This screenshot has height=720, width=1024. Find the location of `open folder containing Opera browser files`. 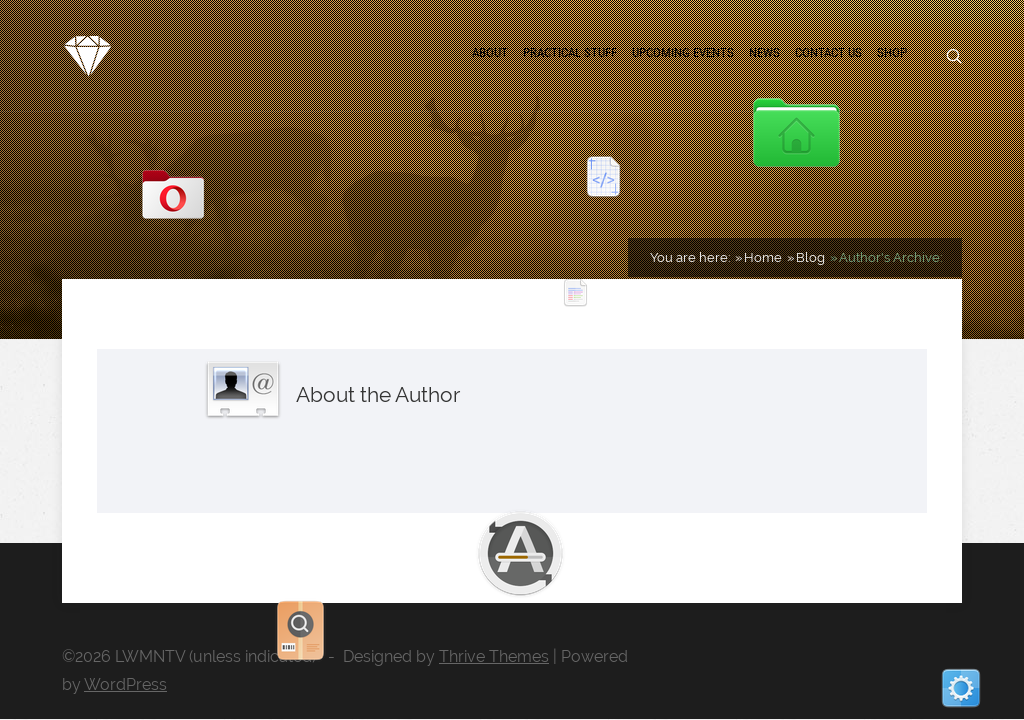

open folder containing Opera browser files is located at coordinates (173, 196).